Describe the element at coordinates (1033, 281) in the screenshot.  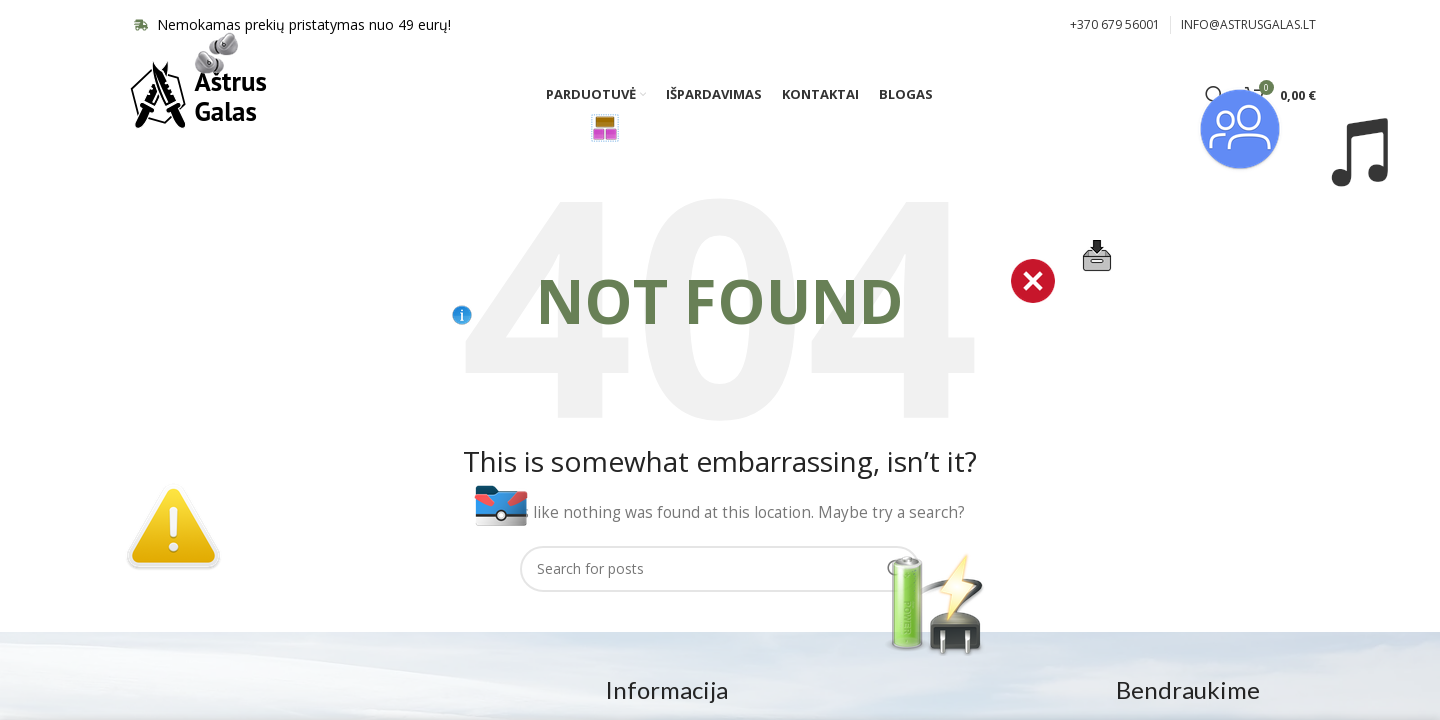
I see `cancel or close the current action` at that location.